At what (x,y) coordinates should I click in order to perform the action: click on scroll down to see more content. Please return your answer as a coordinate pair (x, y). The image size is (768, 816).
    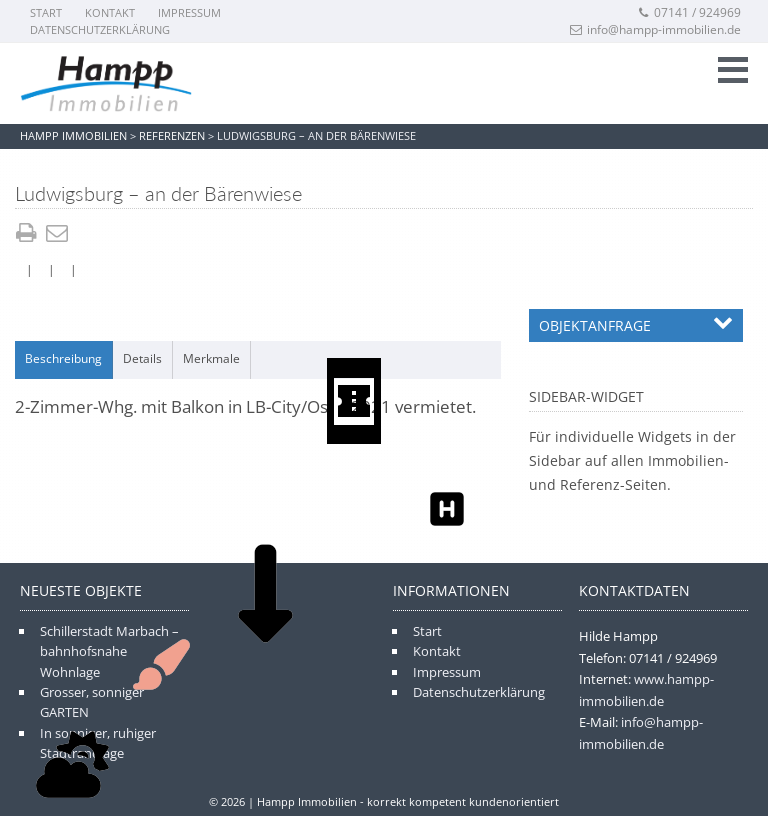
    Looking at the image, I should click on (265, 593).